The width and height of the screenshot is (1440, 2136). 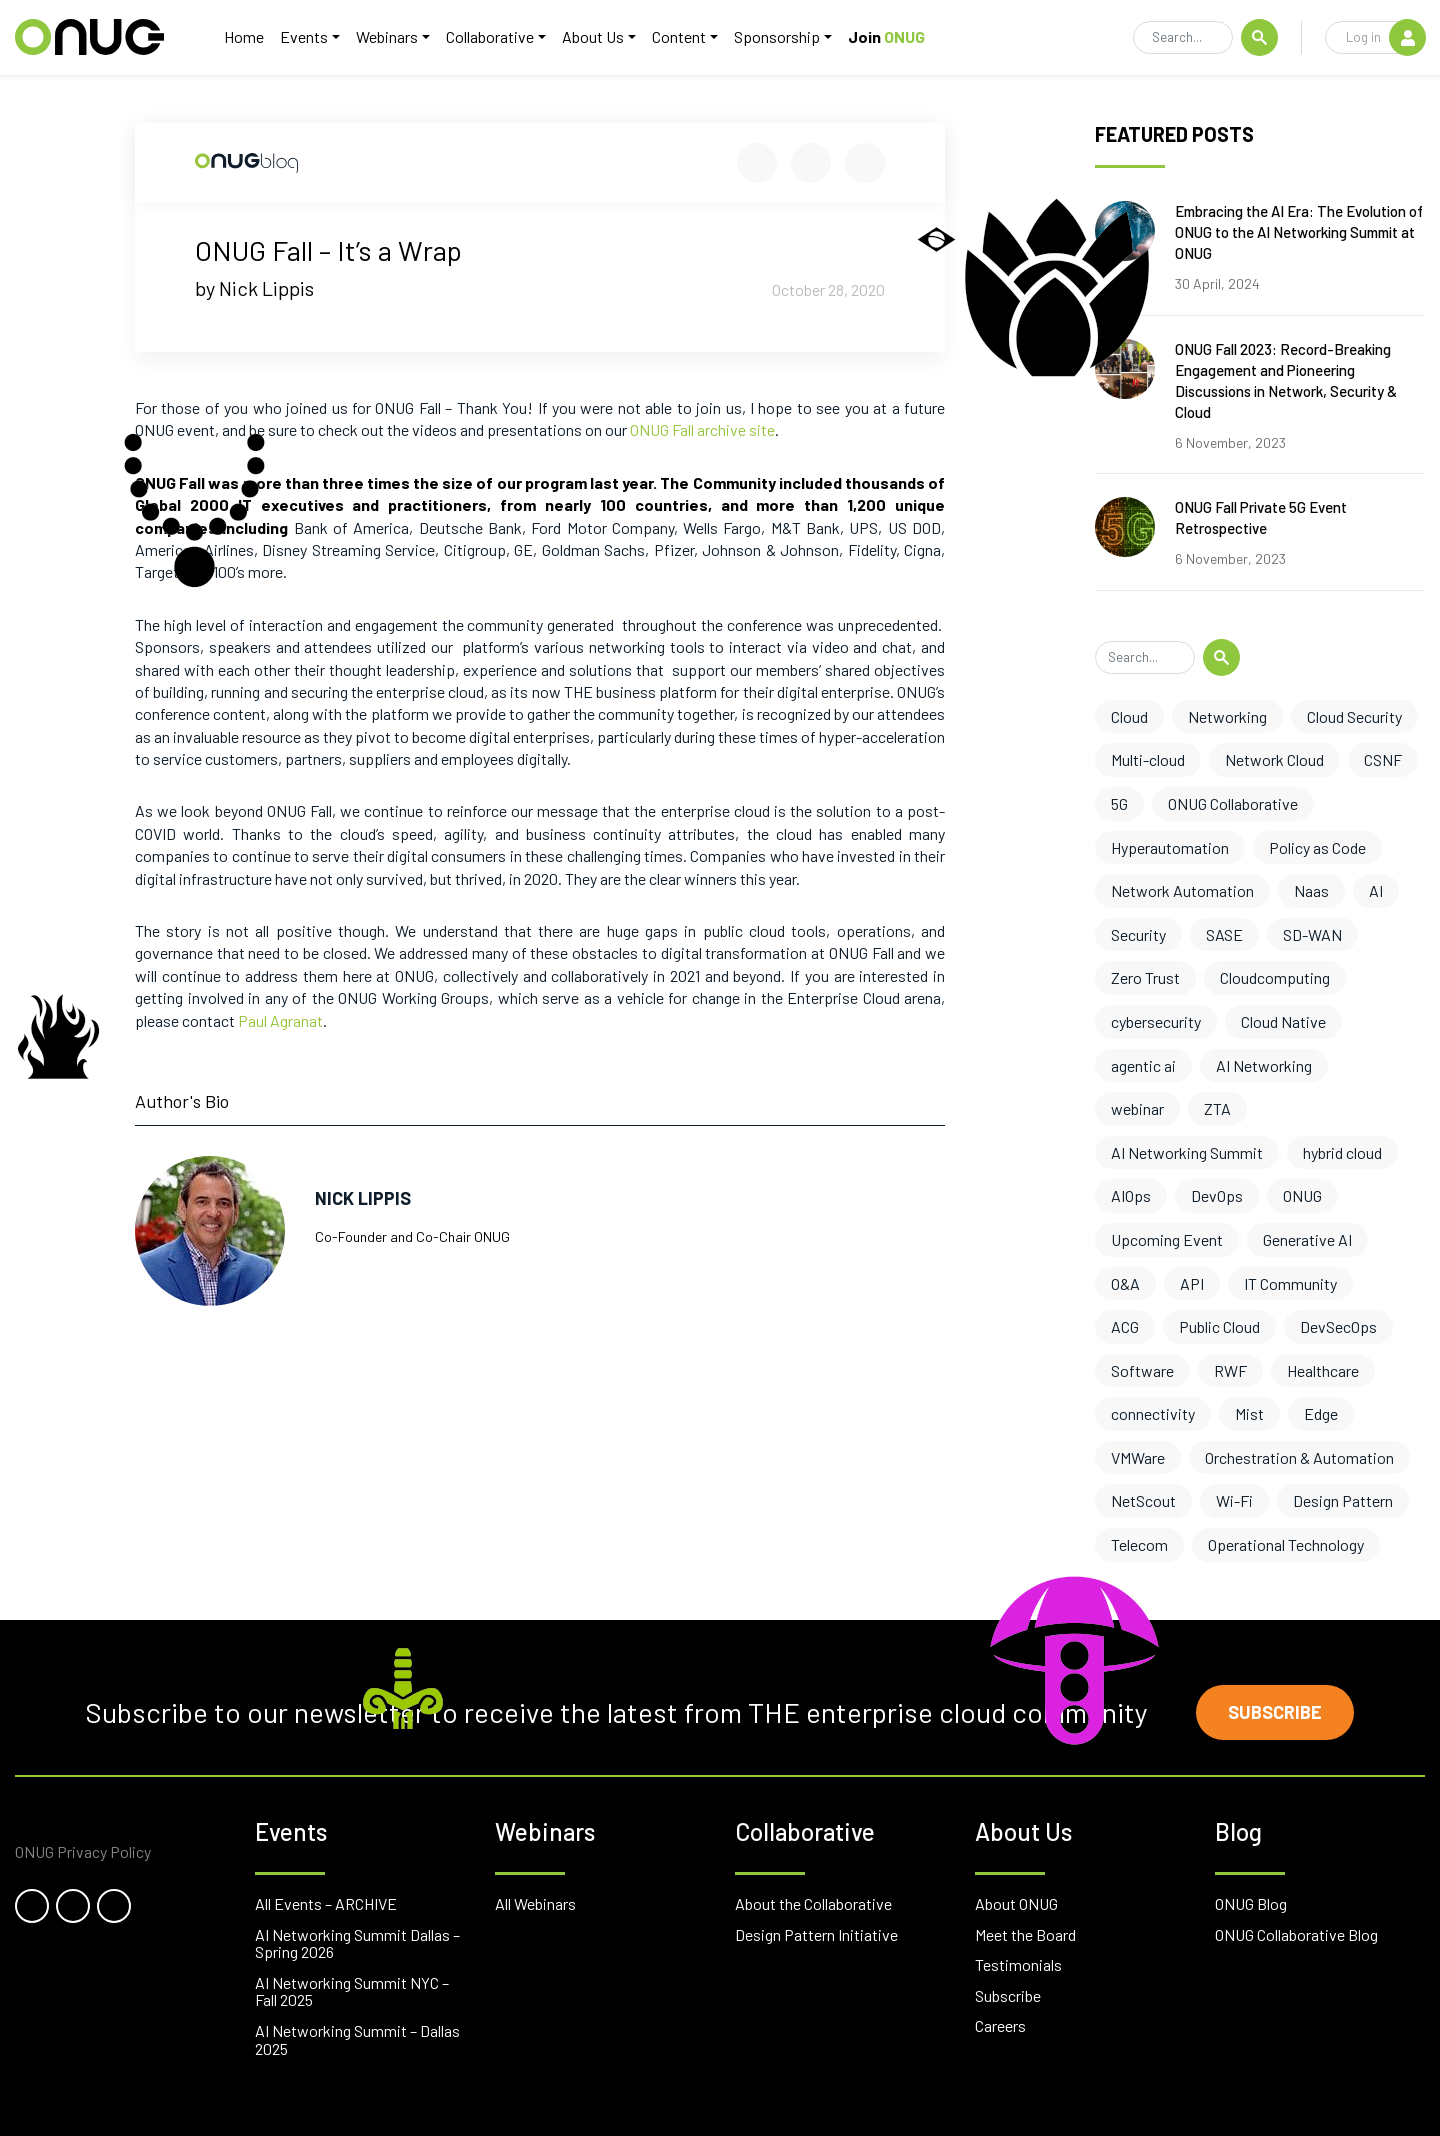 I want to click on indicates a celebration or special event, so click(x=57, y=1037).